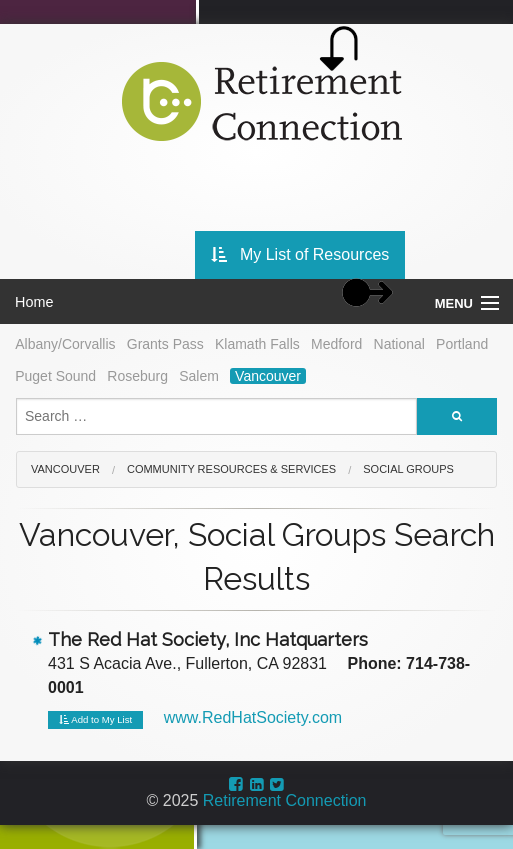 The height and width of the screenshot is (849, 513). Describe the element at coordinates (367, 292) in the screenshot. I see `swipe right to continue or accept` at that location.